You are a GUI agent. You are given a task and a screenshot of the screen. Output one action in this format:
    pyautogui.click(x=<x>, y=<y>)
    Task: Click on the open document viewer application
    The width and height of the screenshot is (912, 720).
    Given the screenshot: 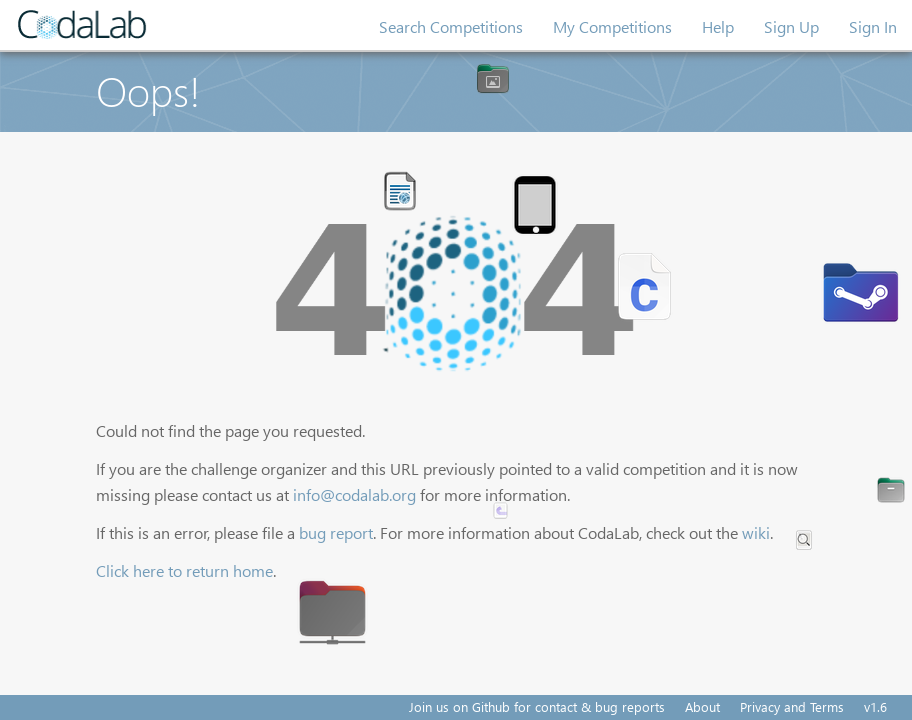 What is the action you would take?
    pyautogui.click(x=804, y=540)
    